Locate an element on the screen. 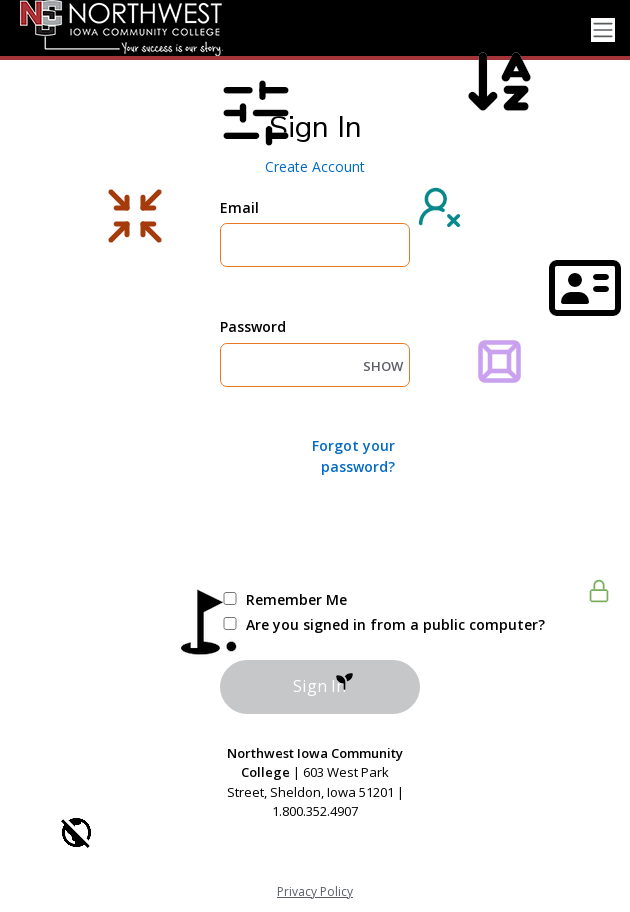 This screenshot has width=630, height=912. indicates new growth or beginner status is located at coordinates (344, 681).